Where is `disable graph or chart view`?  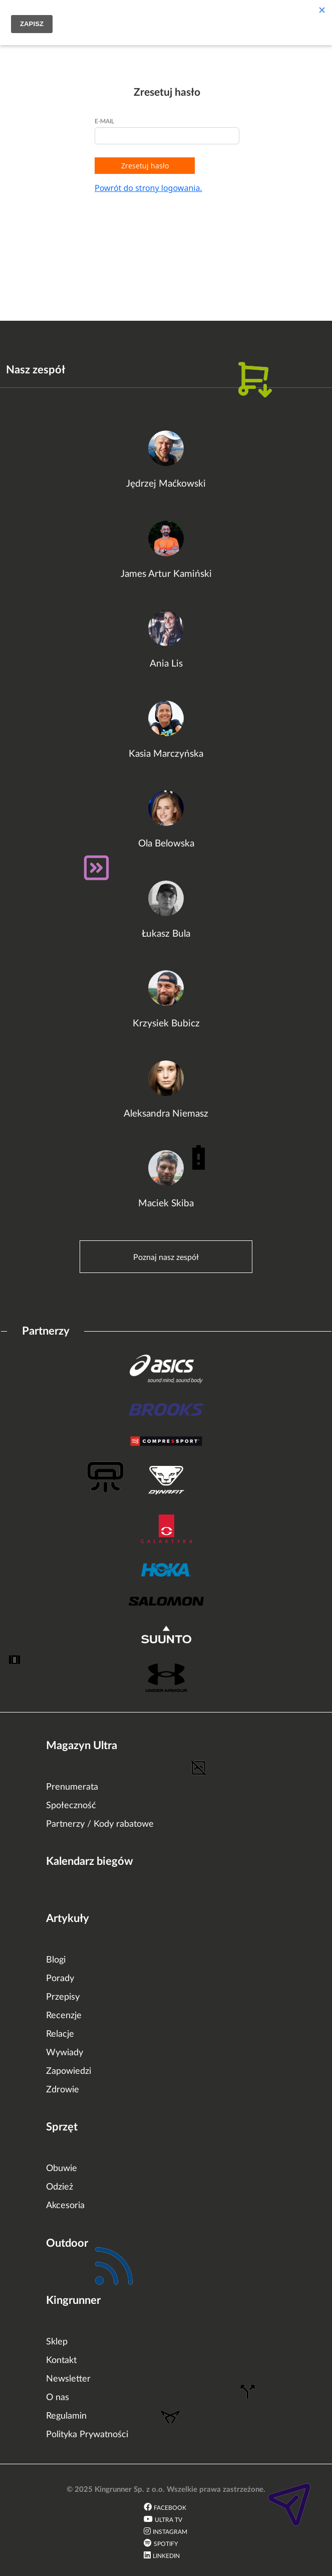
disable graph or chart view is located at coordinates (198, 1768).